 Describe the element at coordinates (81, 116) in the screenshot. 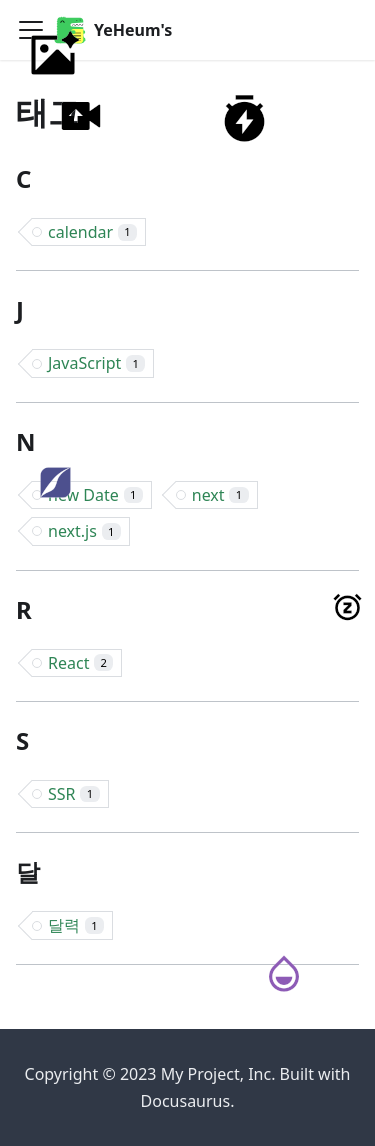

I see `upload a video file` at that location.